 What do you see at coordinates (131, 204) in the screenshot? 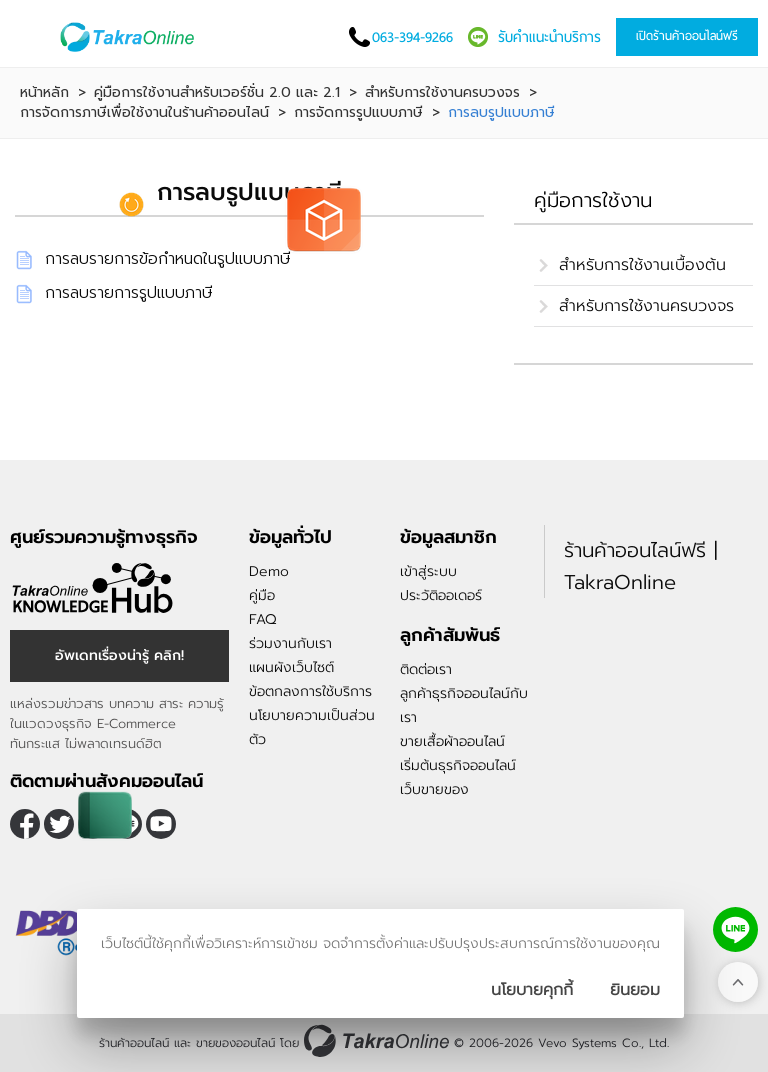
I see `restart the system` at bounding box center [131, 204].